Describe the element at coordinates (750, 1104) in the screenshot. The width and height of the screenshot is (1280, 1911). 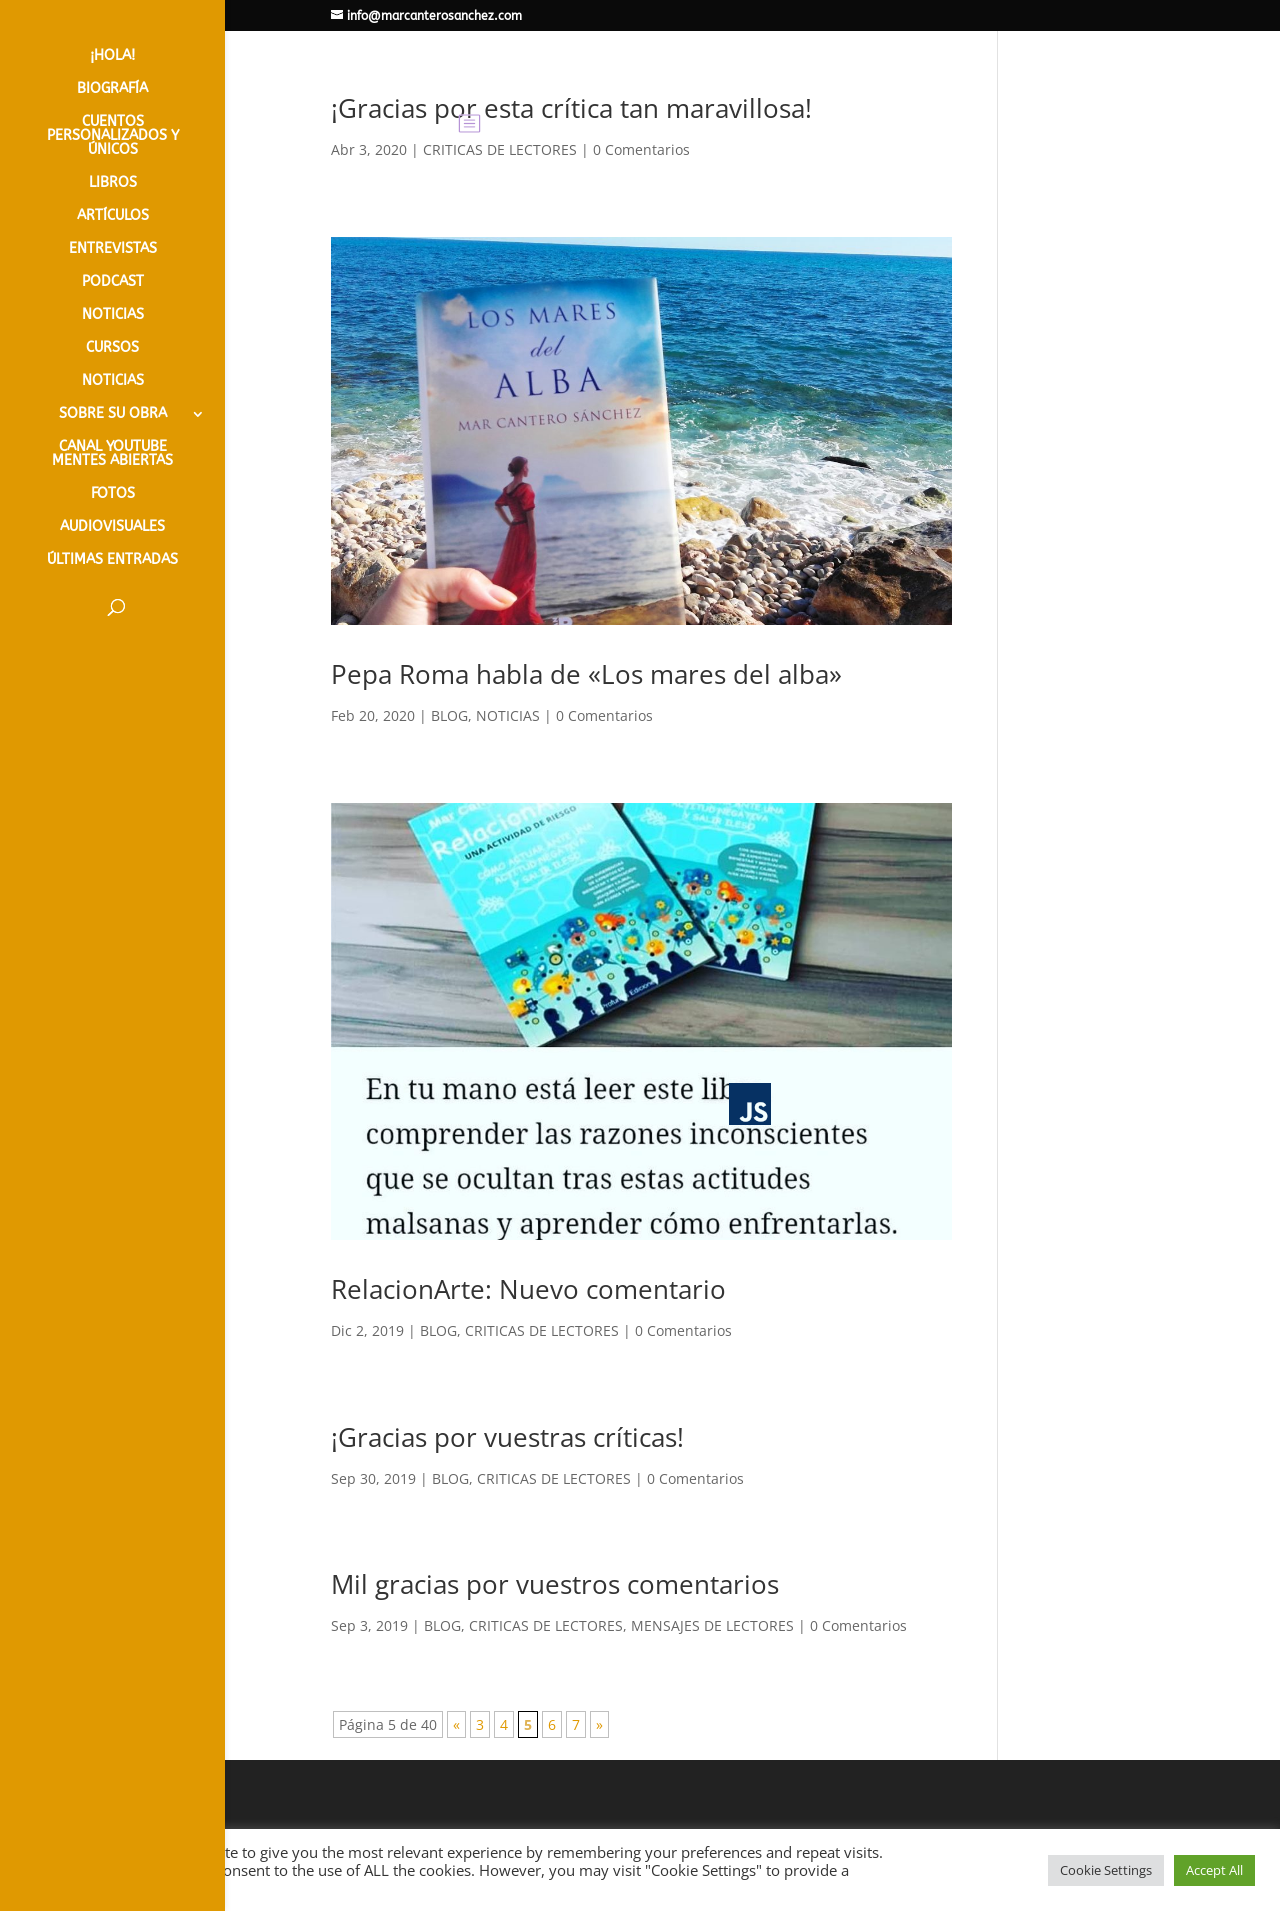
I see `indicates javascript programming language` at that location.